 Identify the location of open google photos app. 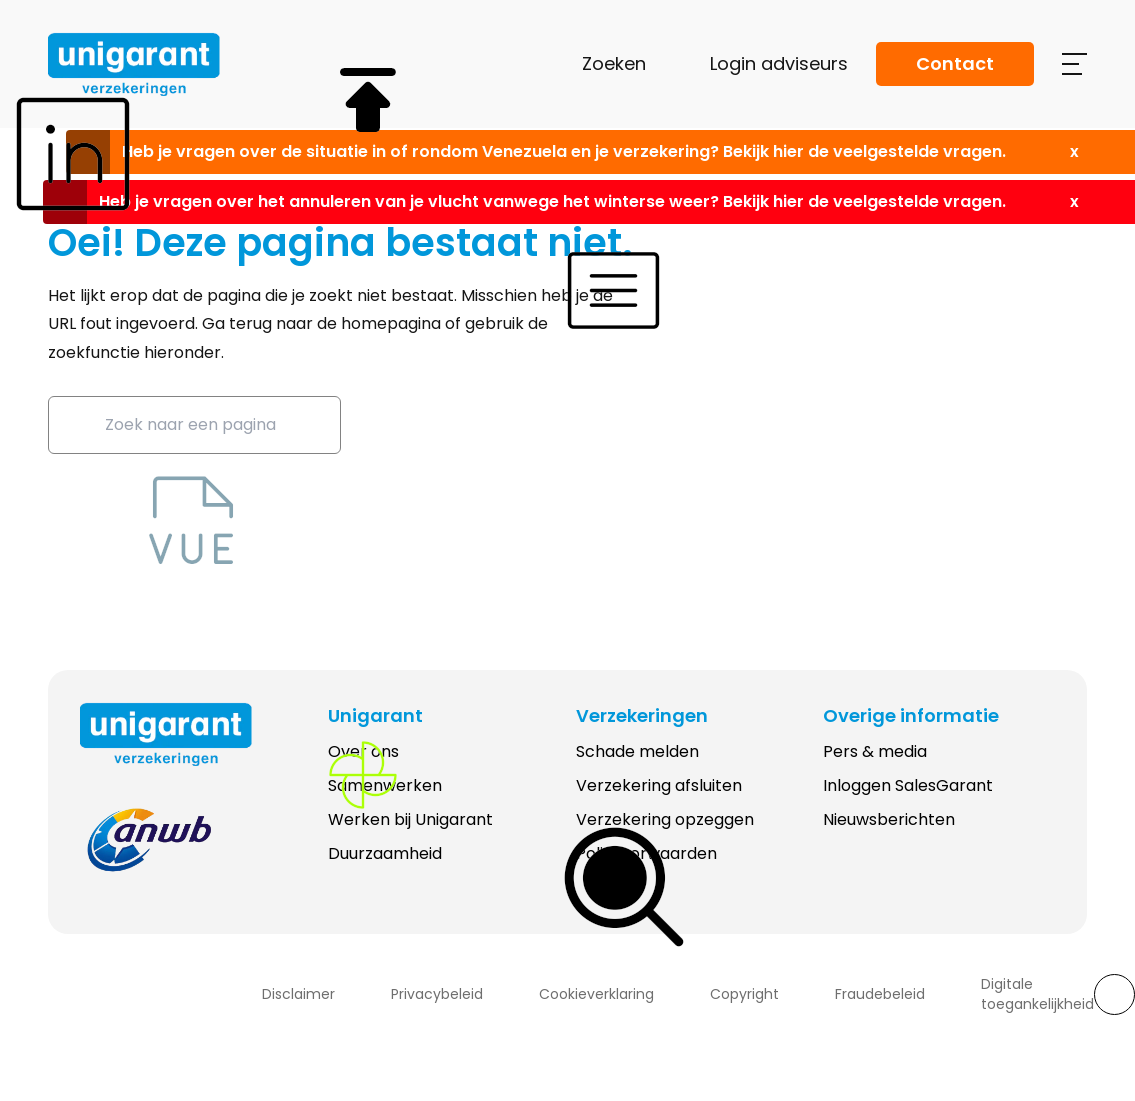
(363, 775).